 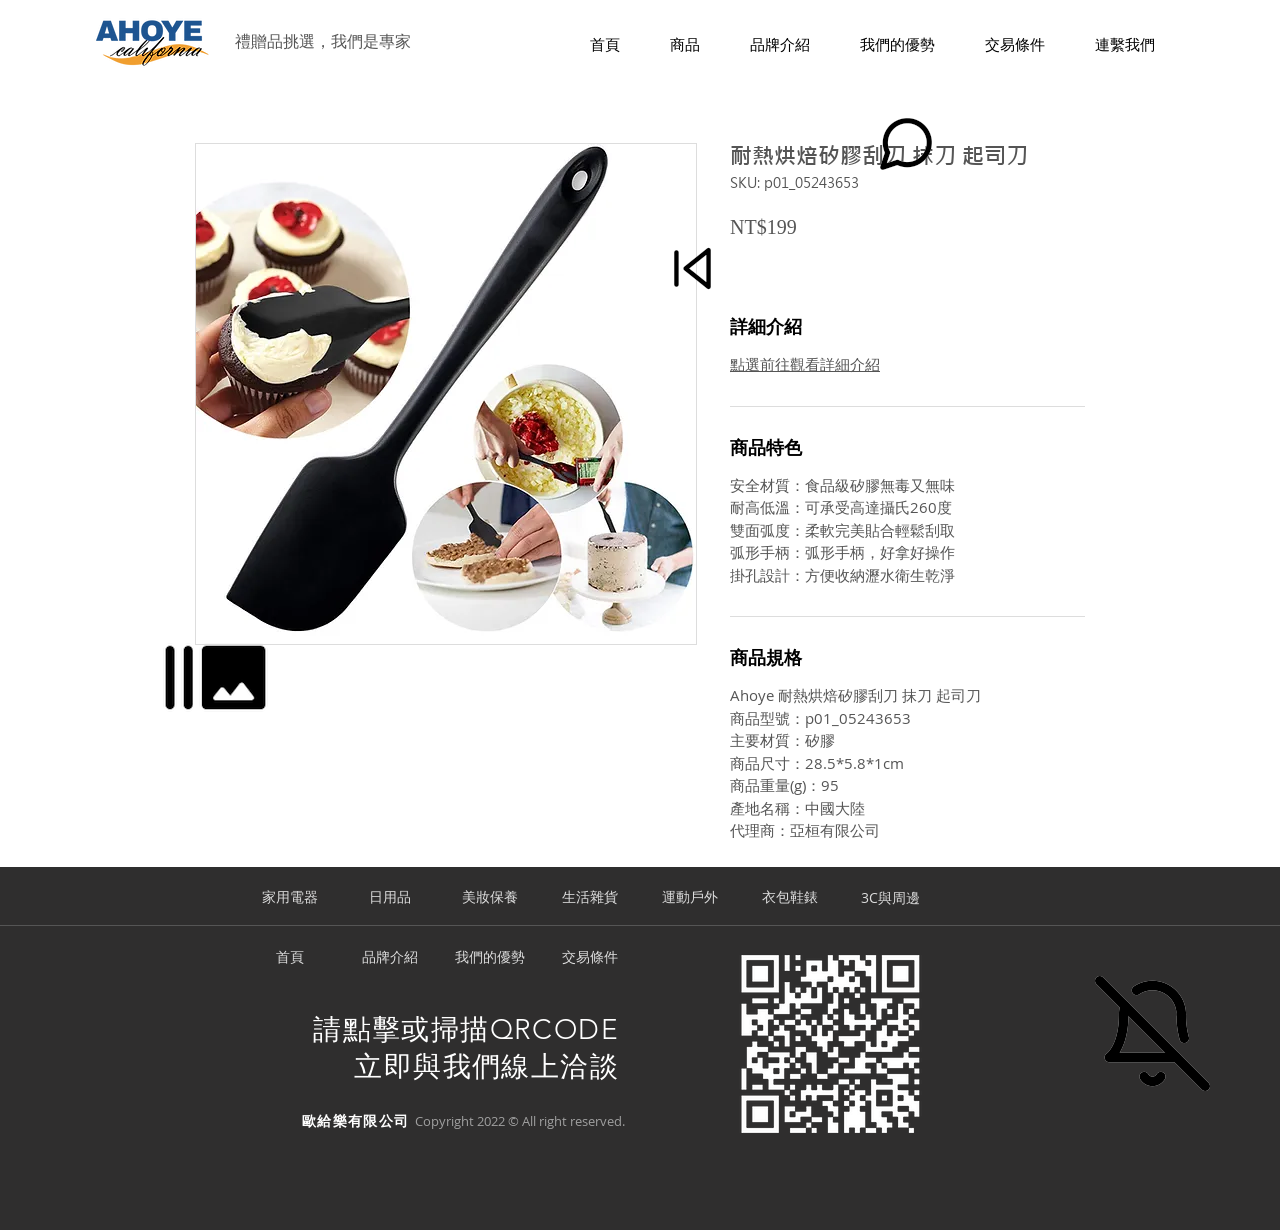 I want to click on mute notifications, so click(x=1152, y=1033).